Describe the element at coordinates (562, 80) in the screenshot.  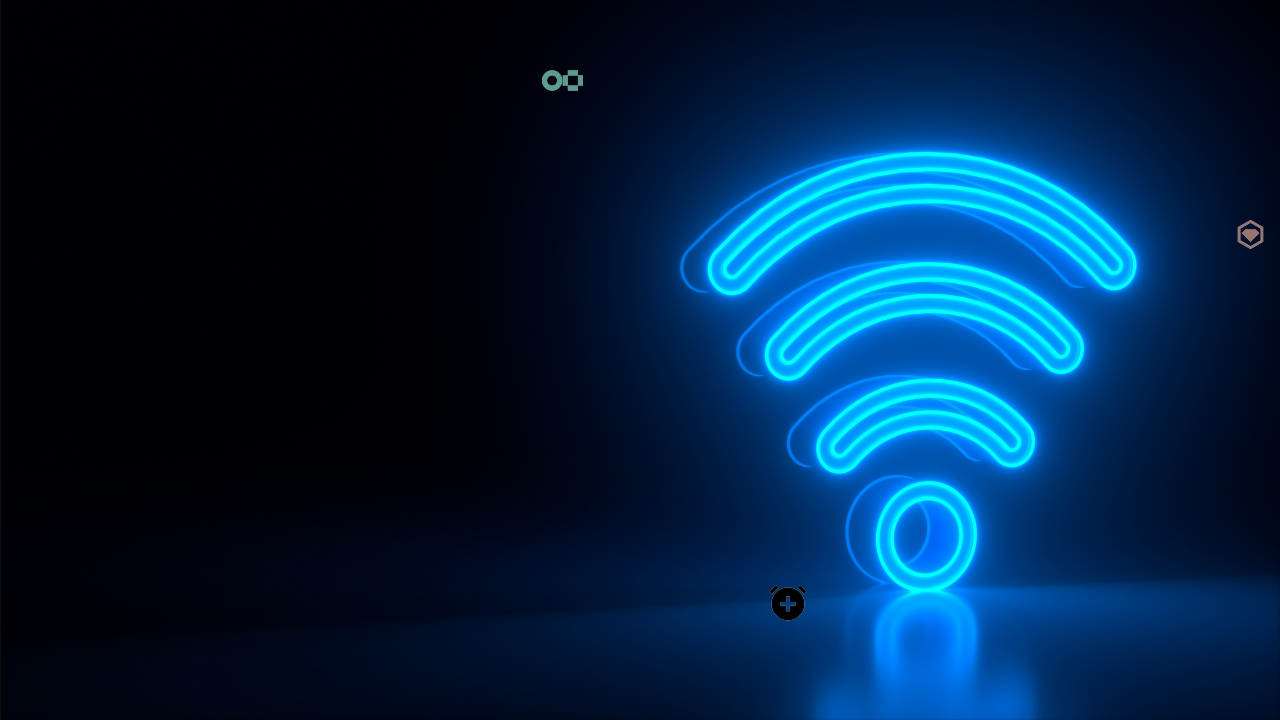
I see `open the Eight sleep tracking app` at that location.